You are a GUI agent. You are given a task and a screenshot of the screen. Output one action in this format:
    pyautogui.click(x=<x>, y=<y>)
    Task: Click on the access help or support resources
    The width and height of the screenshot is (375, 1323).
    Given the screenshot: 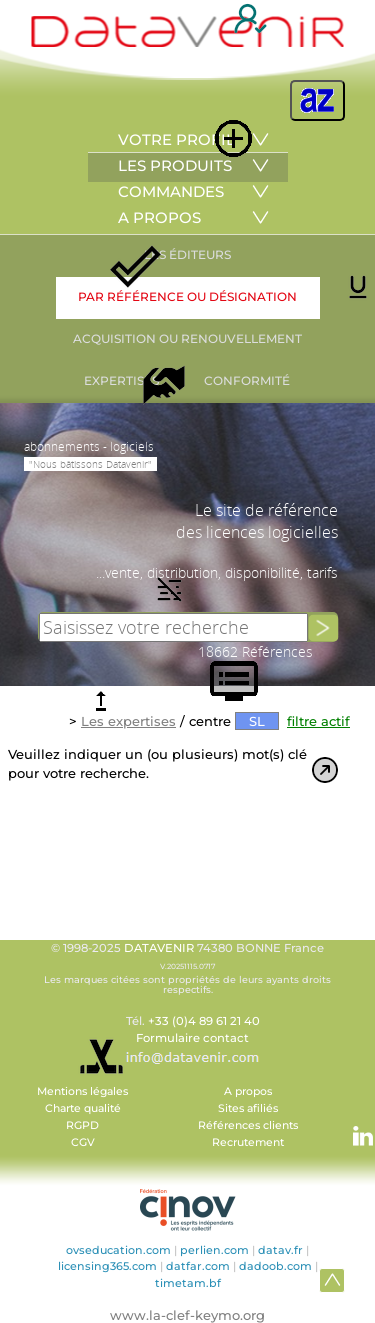 What is the action you would take?
    pyautogui.click(x=164, y=384)
    